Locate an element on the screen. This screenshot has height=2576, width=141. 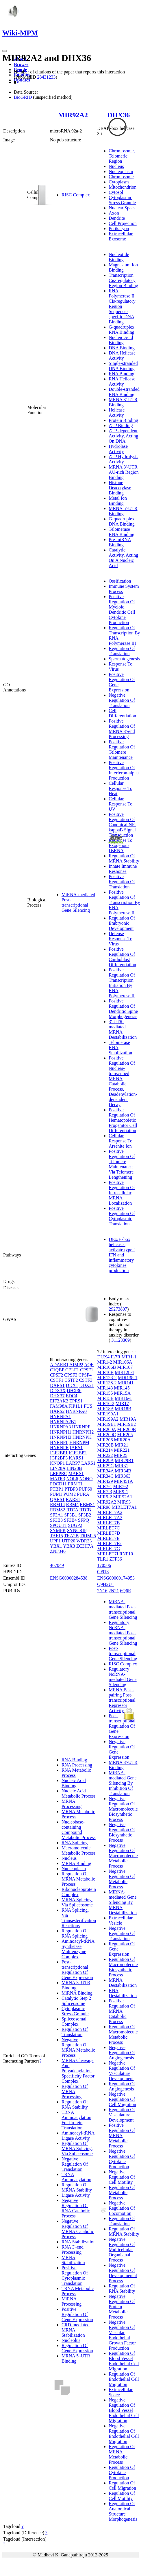
indicates content or settings are locked is located at coordinates (129, 1714).